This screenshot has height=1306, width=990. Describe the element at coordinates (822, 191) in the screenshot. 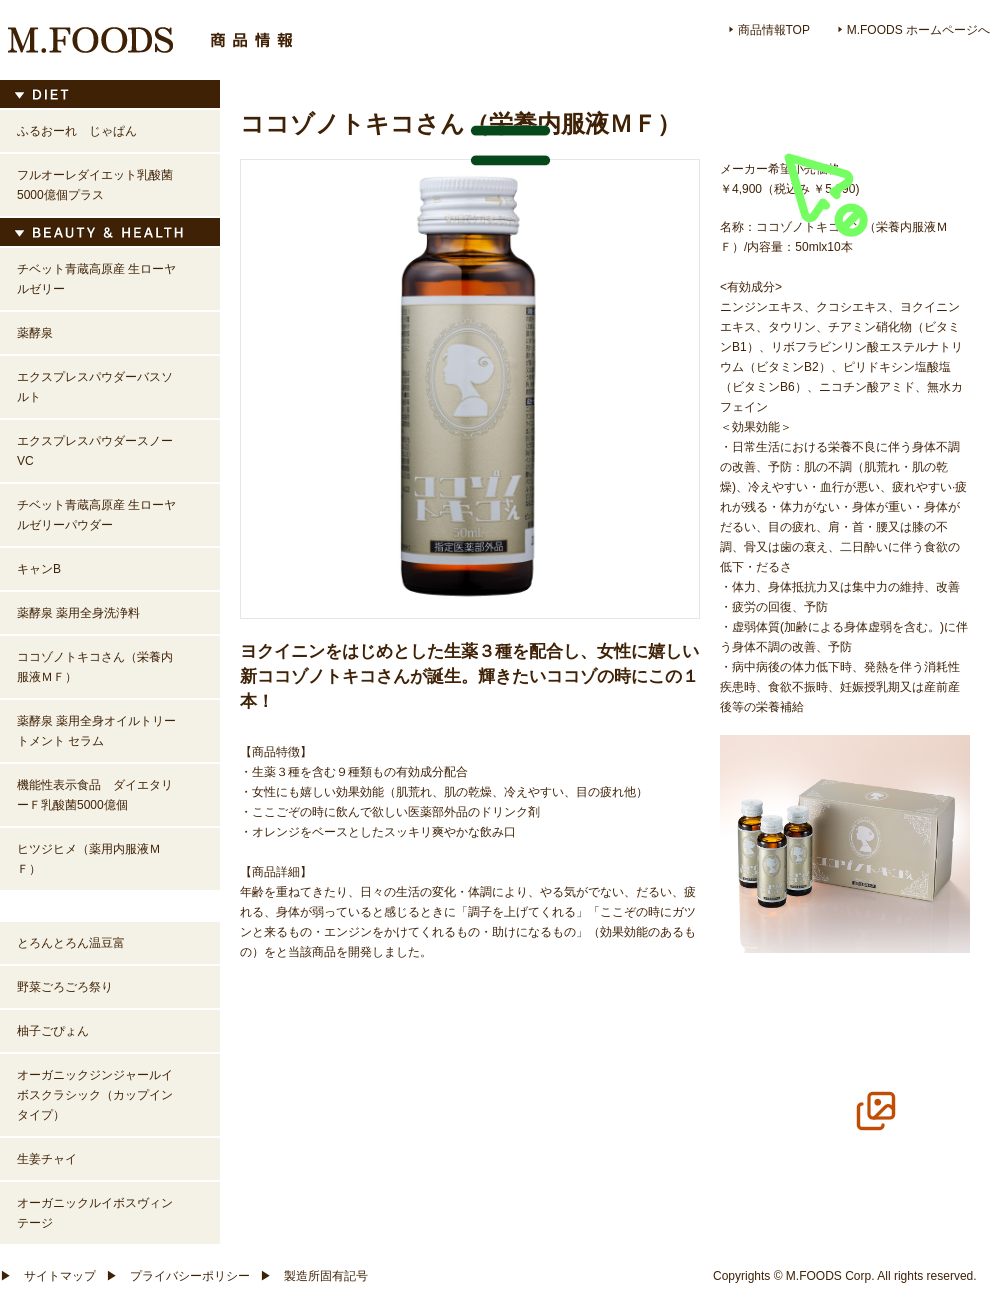

I see `cursor interaction disabled or unavailable` at that location.